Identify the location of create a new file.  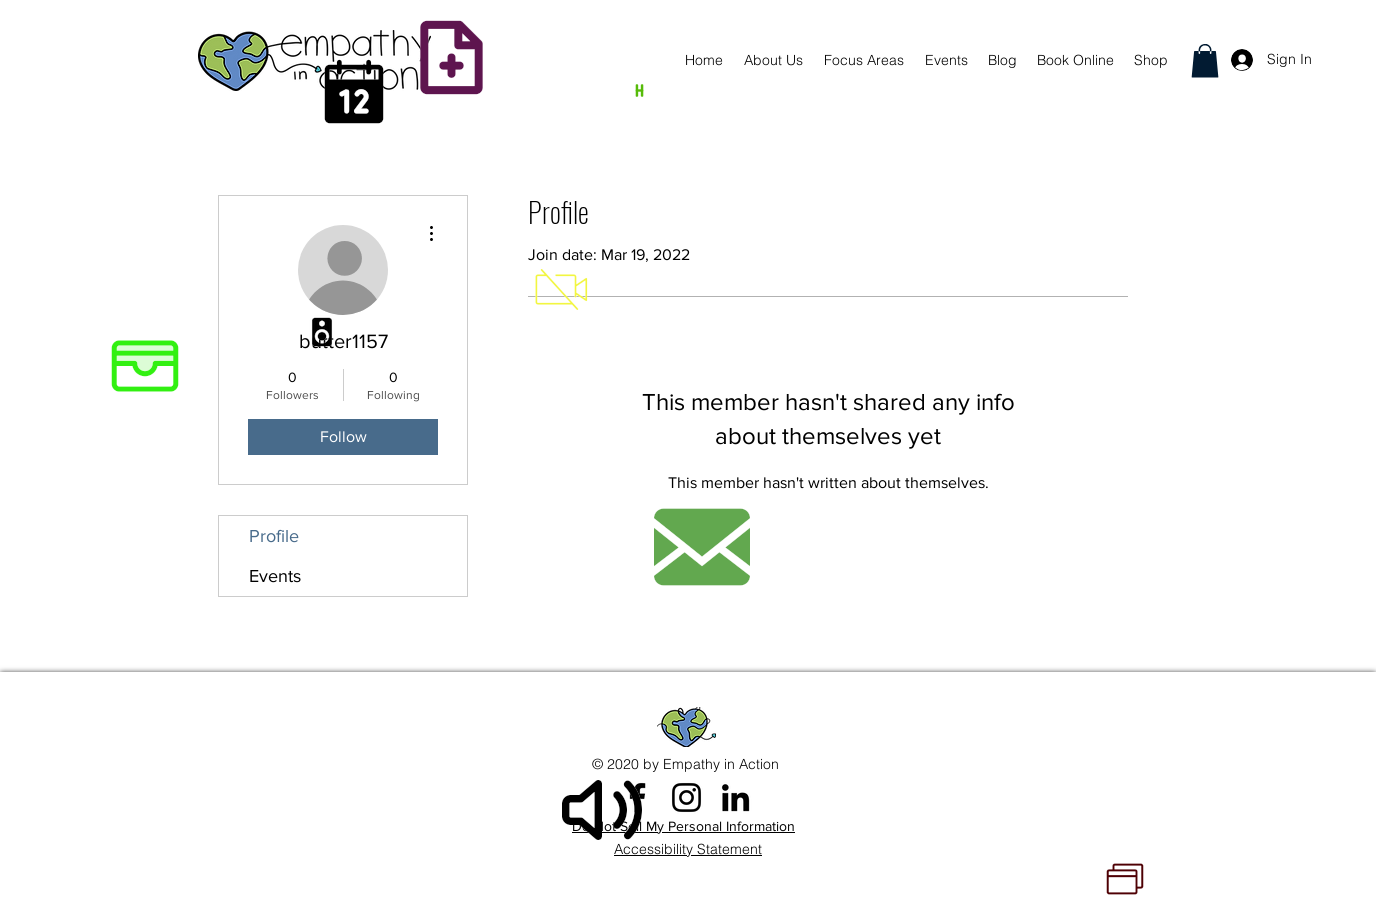
(451, 57).